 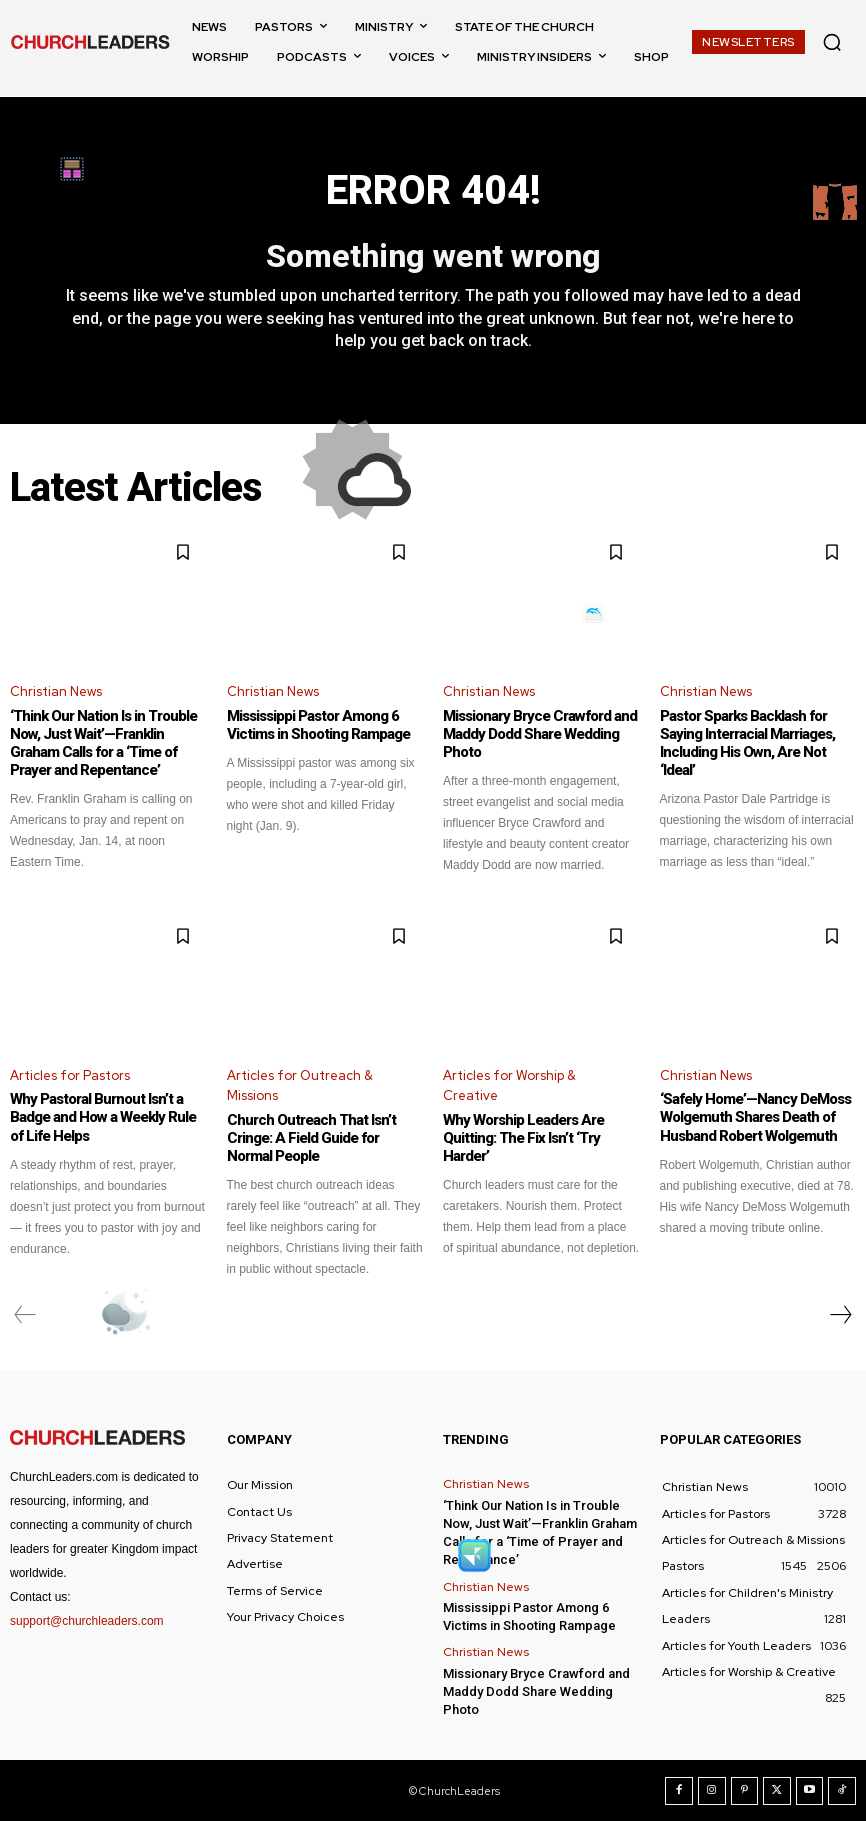 I want to click on indicates a dangerous terrain or obstacle ahead, so click(x=835, y=198).